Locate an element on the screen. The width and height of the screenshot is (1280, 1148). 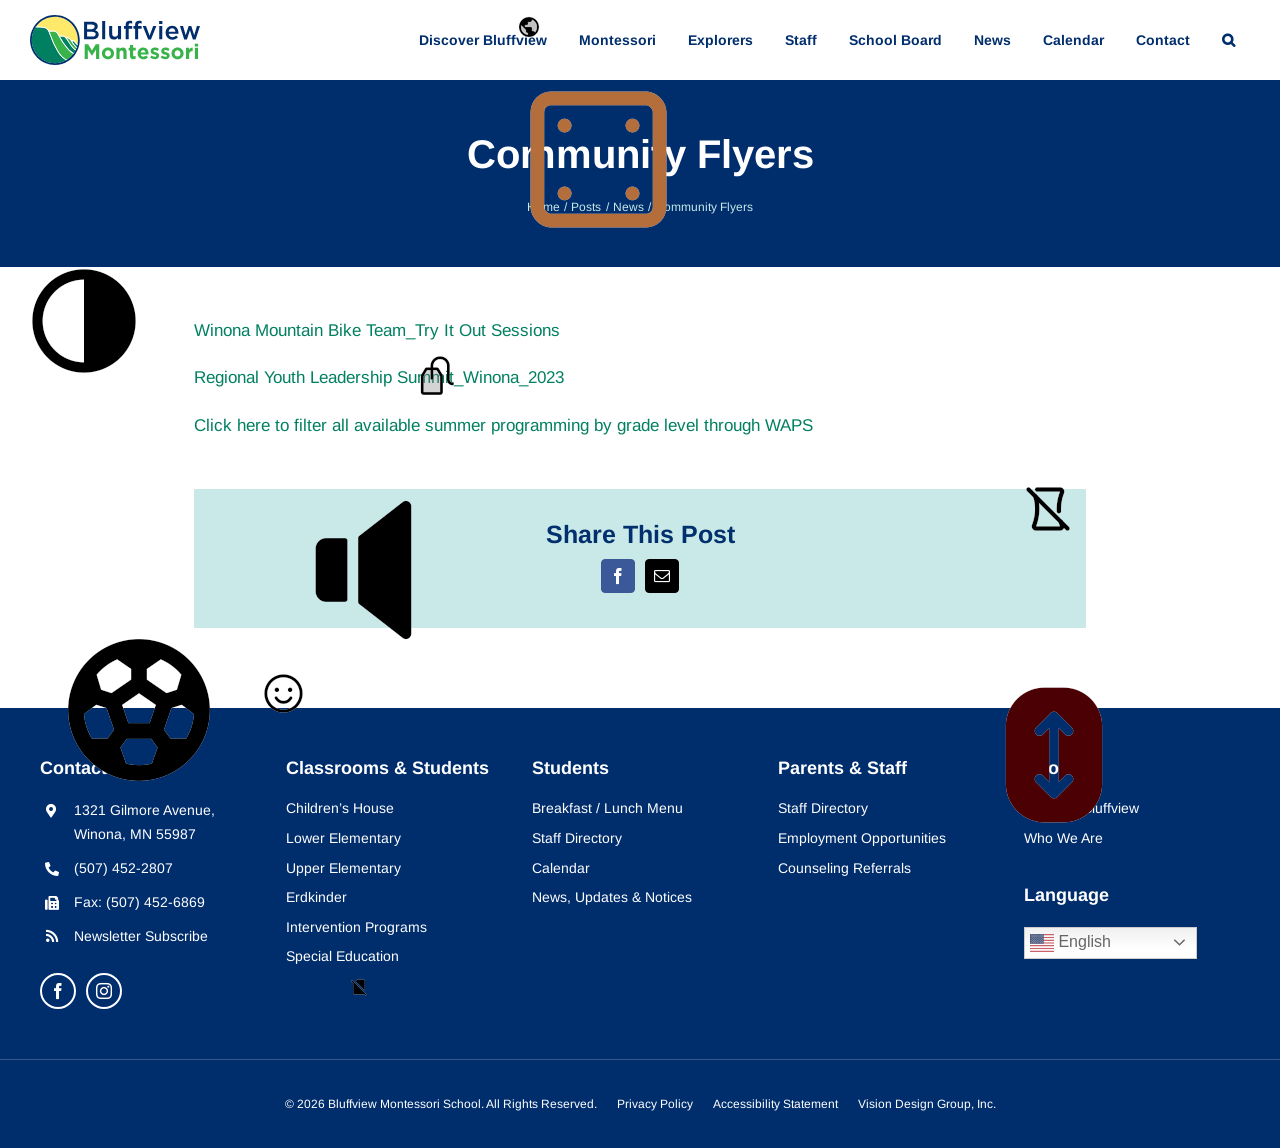
speaker with no volume output is located at coordinates (390, 570).